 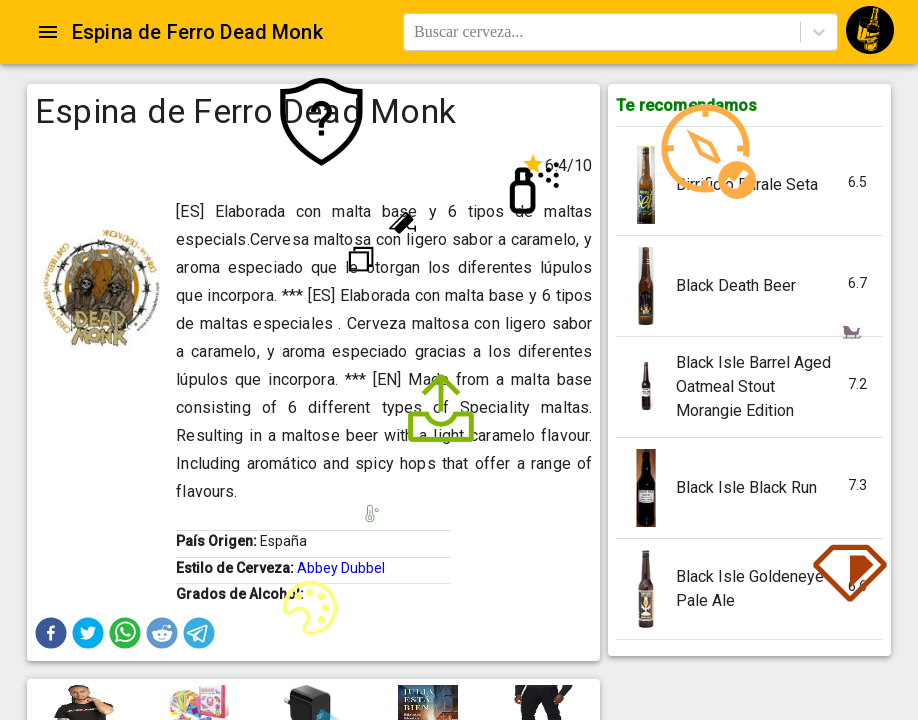 I want to click on pop changes from git stash, so click(x=443, y=406).